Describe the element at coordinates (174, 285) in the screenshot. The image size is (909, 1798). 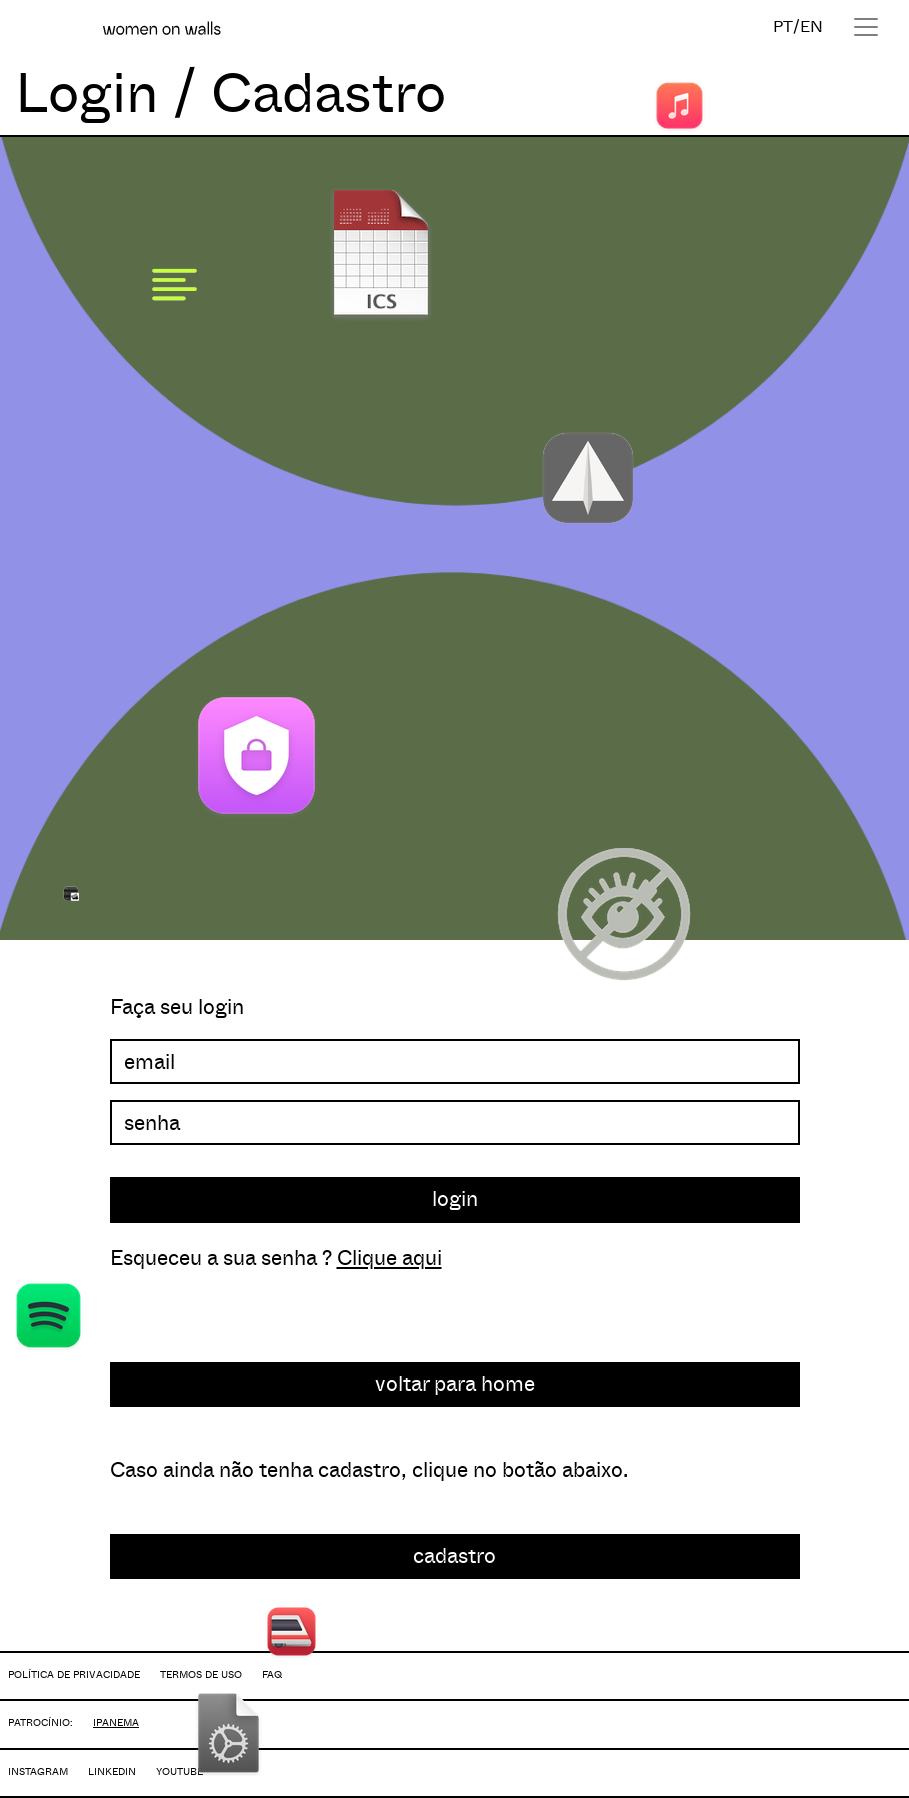
I see `align text to the left` at that location.